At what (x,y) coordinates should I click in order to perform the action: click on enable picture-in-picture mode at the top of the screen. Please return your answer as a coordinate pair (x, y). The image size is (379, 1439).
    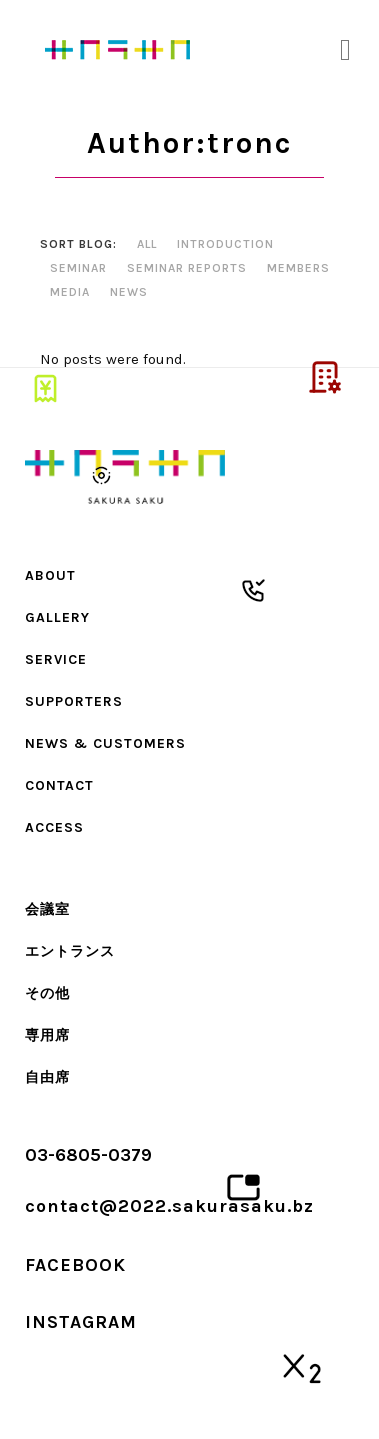
    Looking at the image, I should click on (243, 1187).